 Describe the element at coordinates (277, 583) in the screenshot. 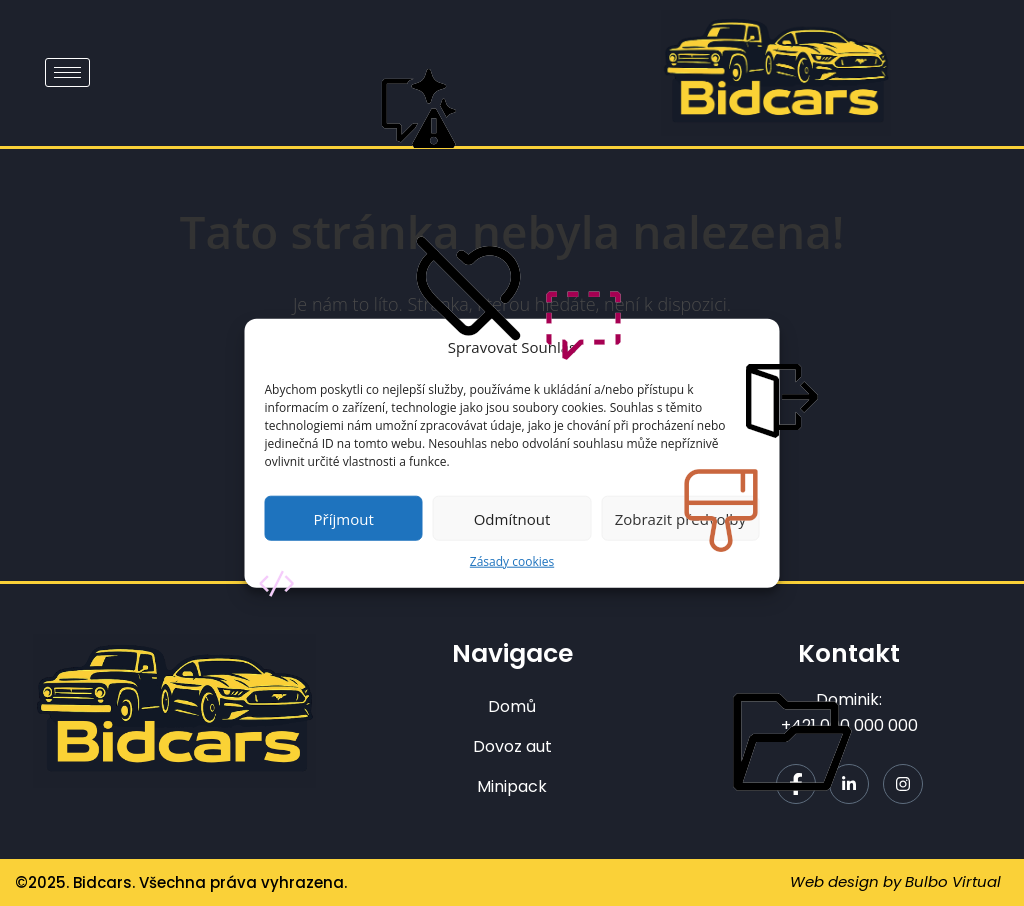

I see `view or edit source code` at that location.